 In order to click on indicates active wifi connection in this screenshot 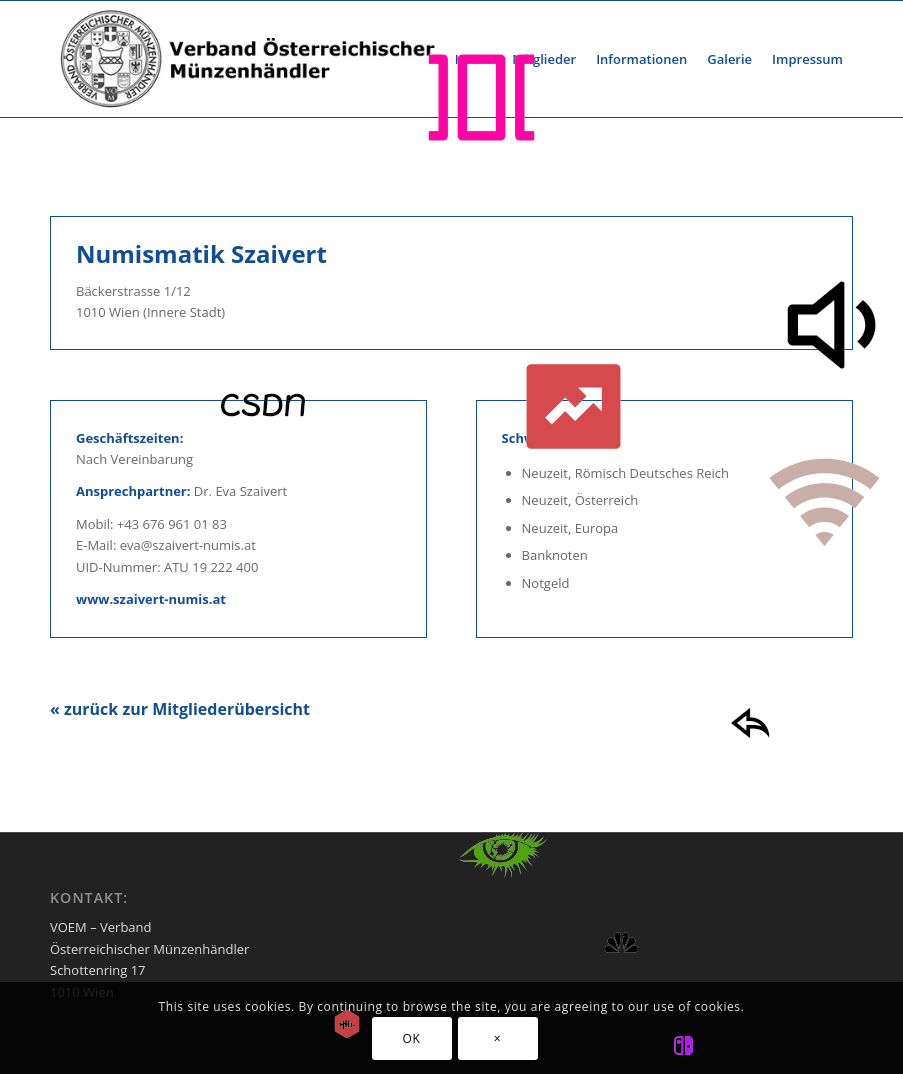, I will do `click(824, 502)`.